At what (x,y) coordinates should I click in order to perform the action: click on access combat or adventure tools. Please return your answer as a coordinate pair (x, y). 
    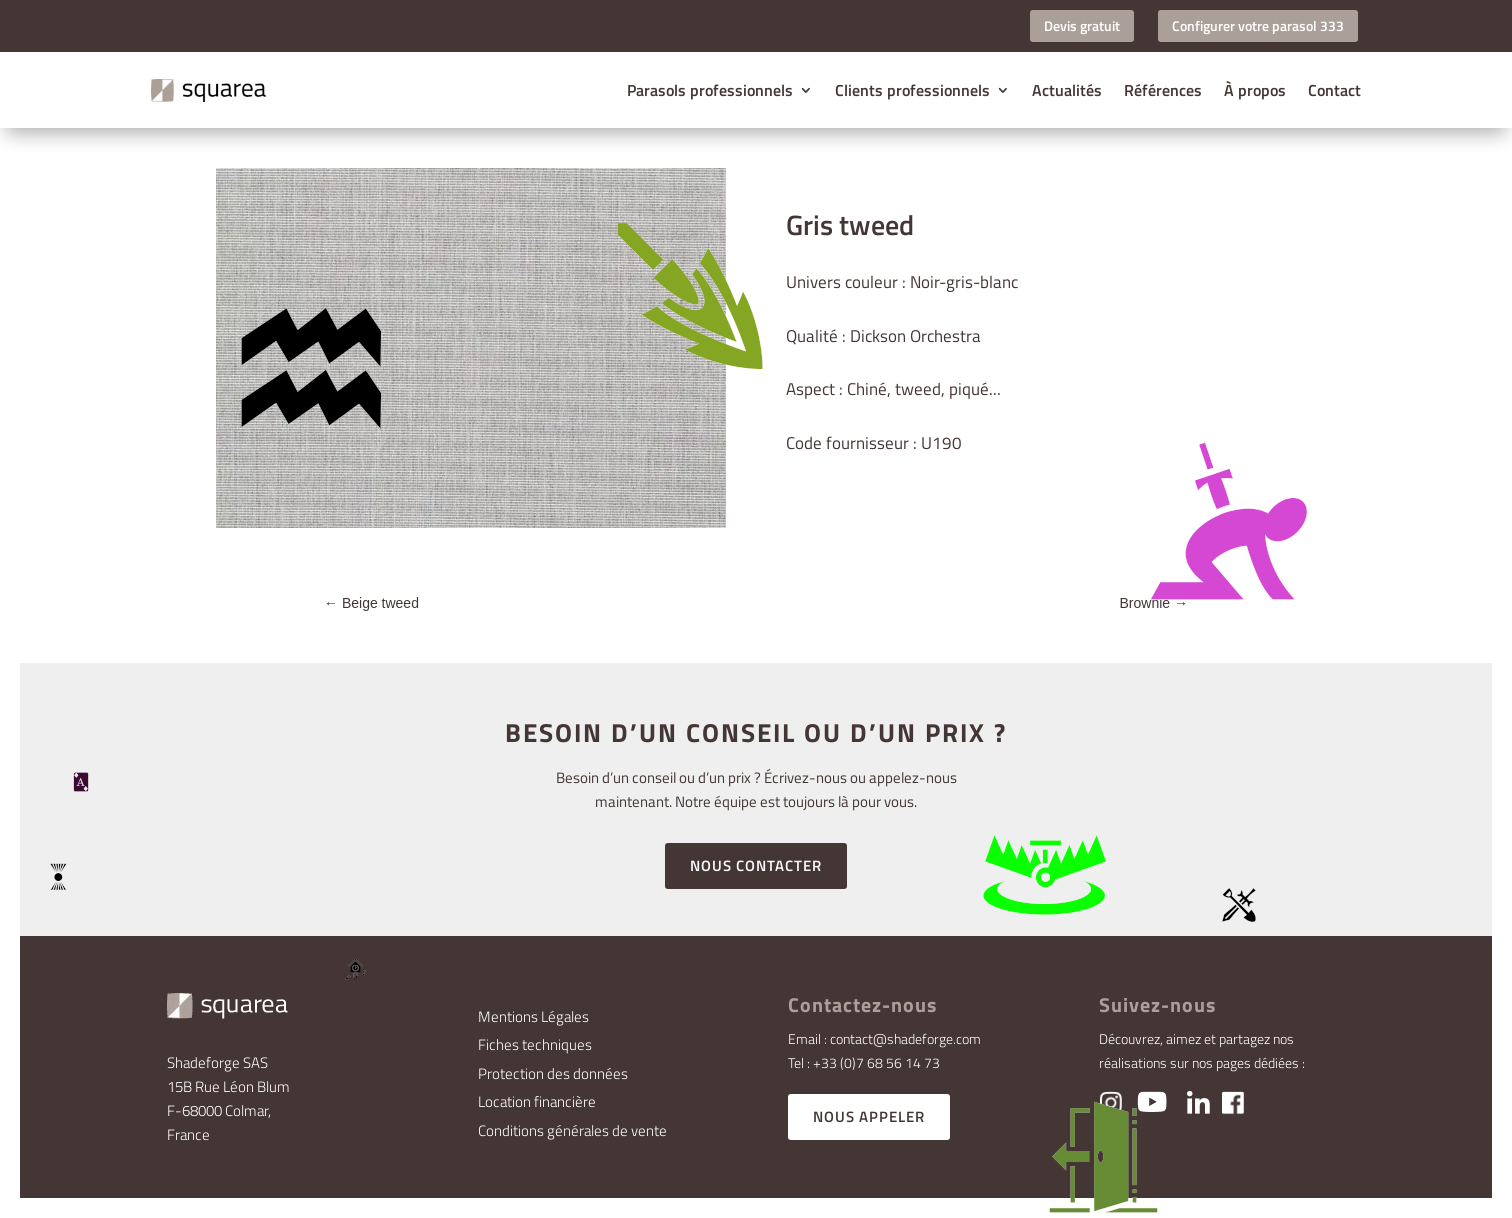
    Looking at the image, I should click on (1239, 905).